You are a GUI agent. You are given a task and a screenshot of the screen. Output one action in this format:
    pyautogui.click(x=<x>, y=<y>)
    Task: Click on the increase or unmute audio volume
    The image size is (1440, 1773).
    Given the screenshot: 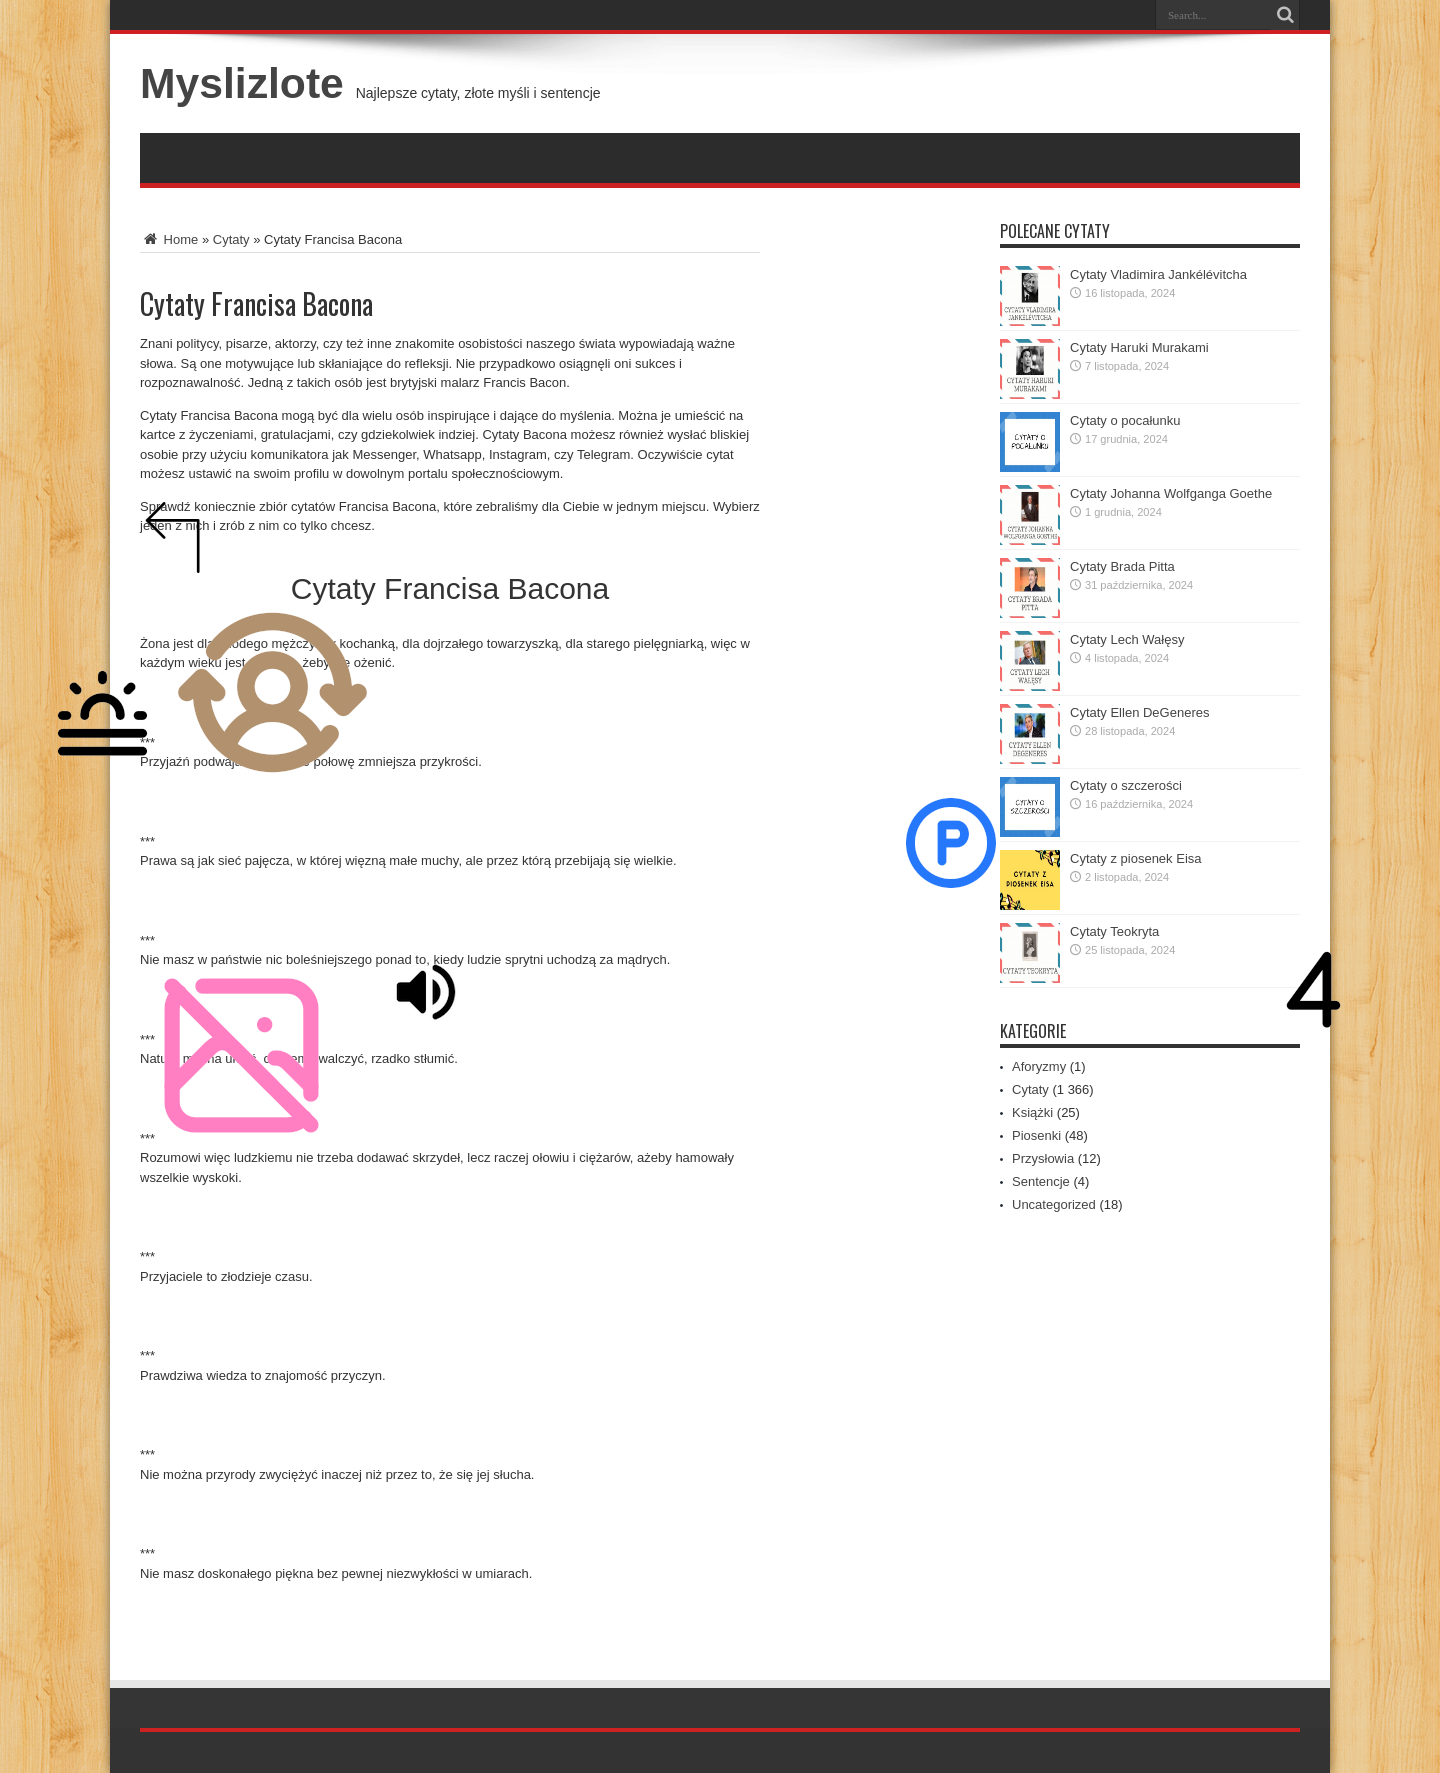 What is the action you would take?
    pyautogui.click(x=426, y=992)
    